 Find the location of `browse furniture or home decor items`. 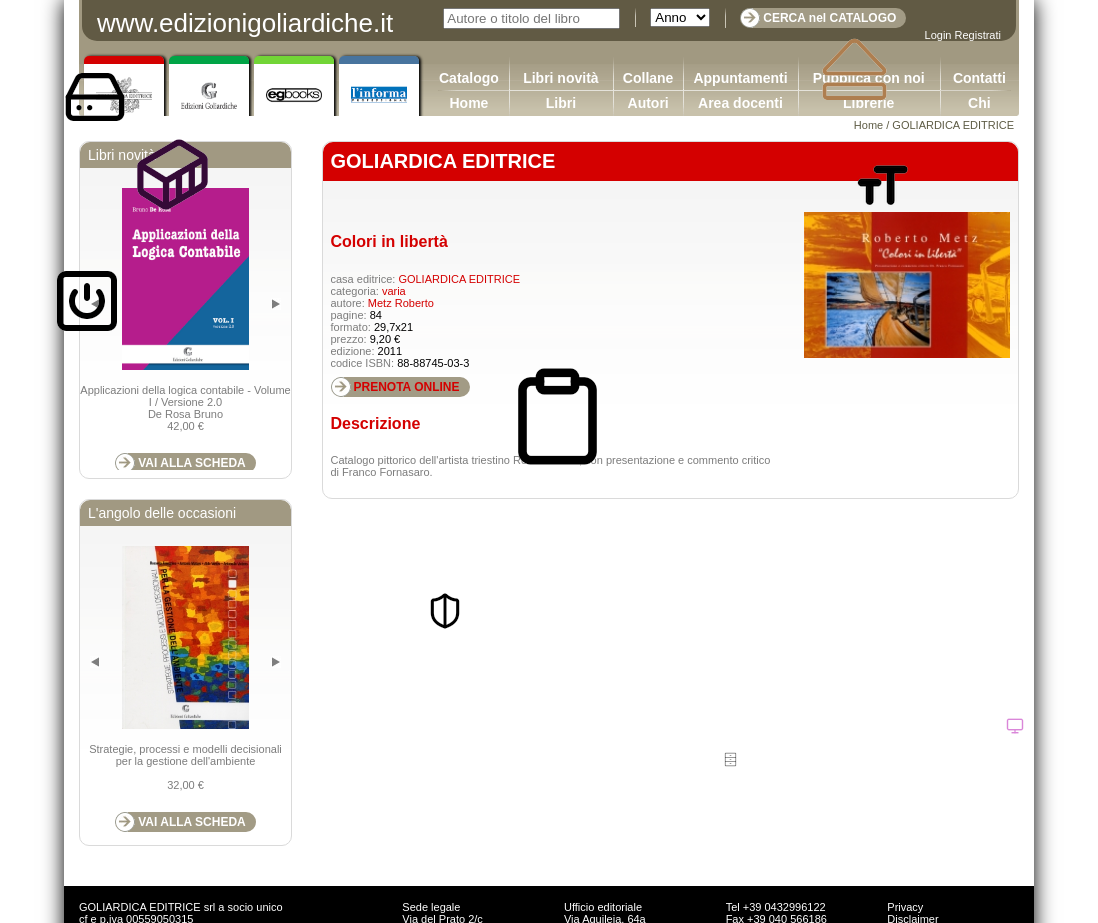

browse furniture or home decor items is located at coordinates (730, 759).